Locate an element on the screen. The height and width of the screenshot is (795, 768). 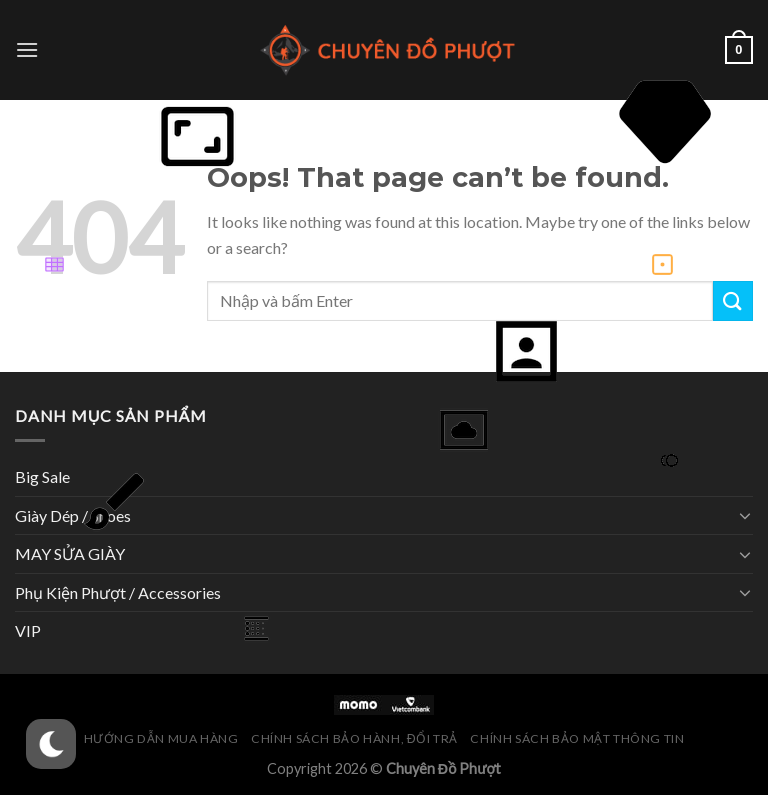
access daydream or screen saver settings is located at coordinates (464, 430).